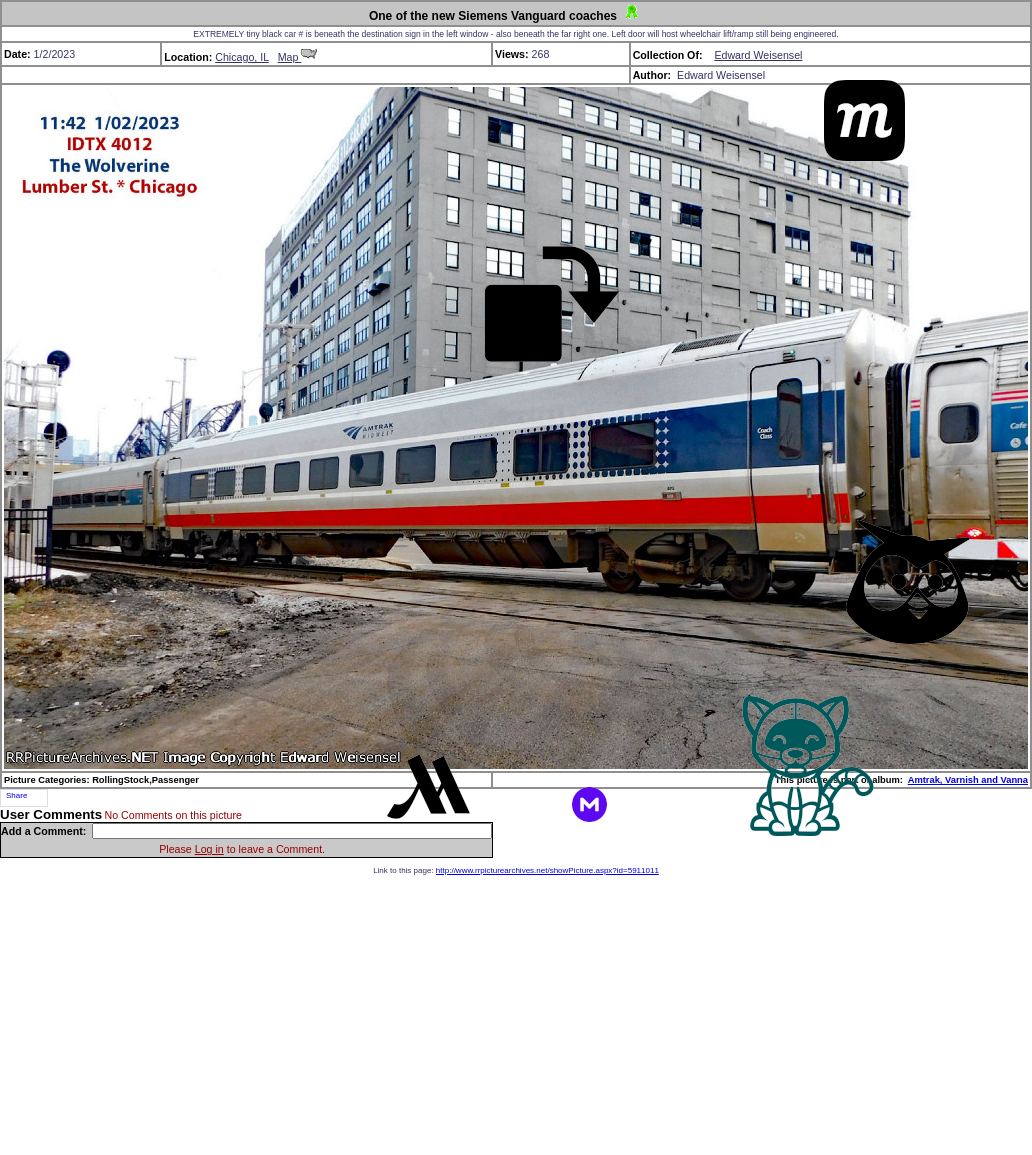 The width and height of the screenshot is (1032, 1155). I want to click on open hootsuite social media management app, so click(908, 582).